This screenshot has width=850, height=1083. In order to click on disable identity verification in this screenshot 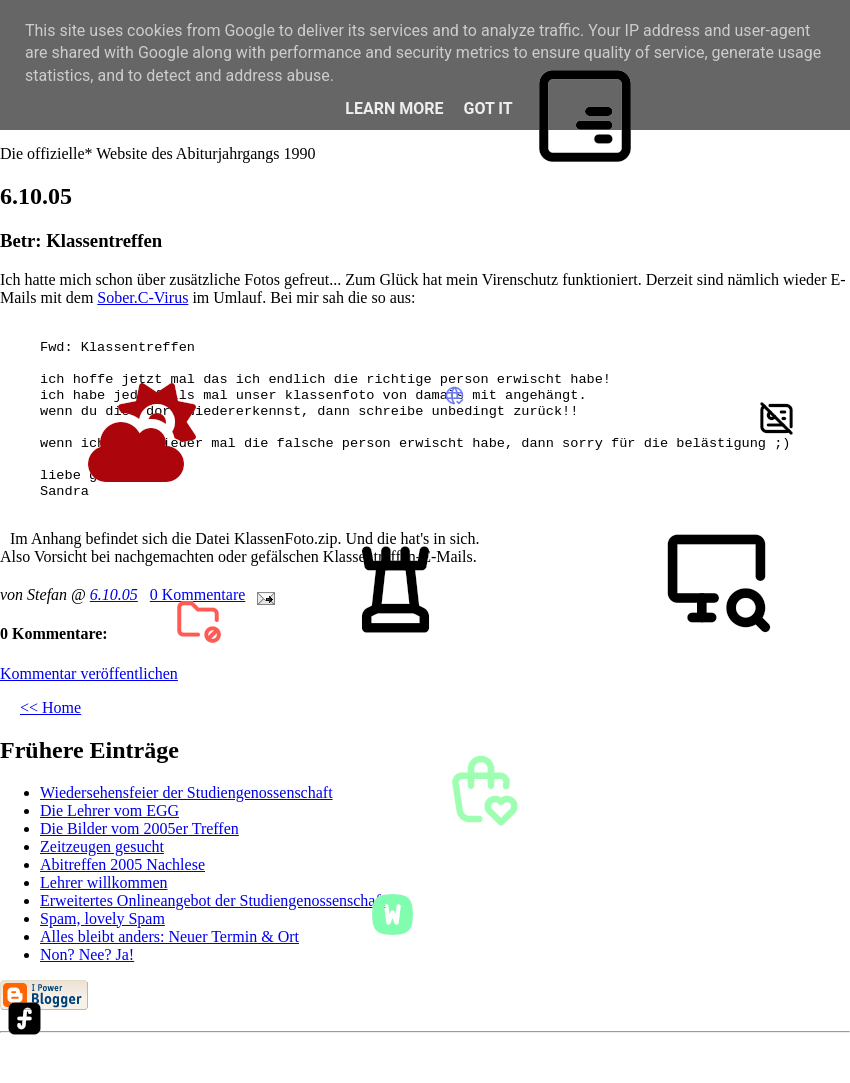, I will do `click(776, 418)`.